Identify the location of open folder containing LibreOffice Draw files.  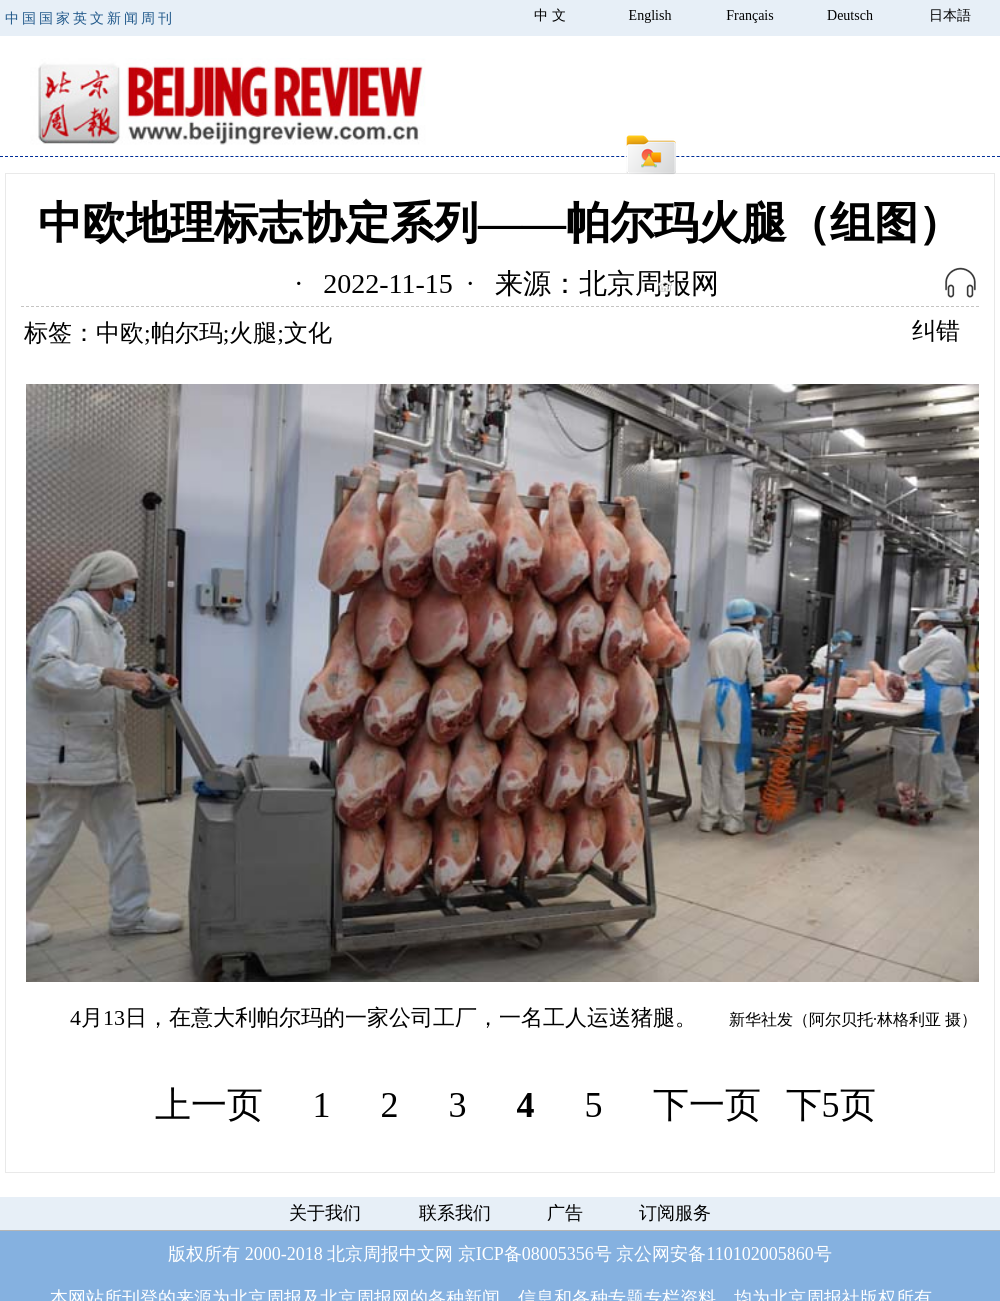
(651, 156).